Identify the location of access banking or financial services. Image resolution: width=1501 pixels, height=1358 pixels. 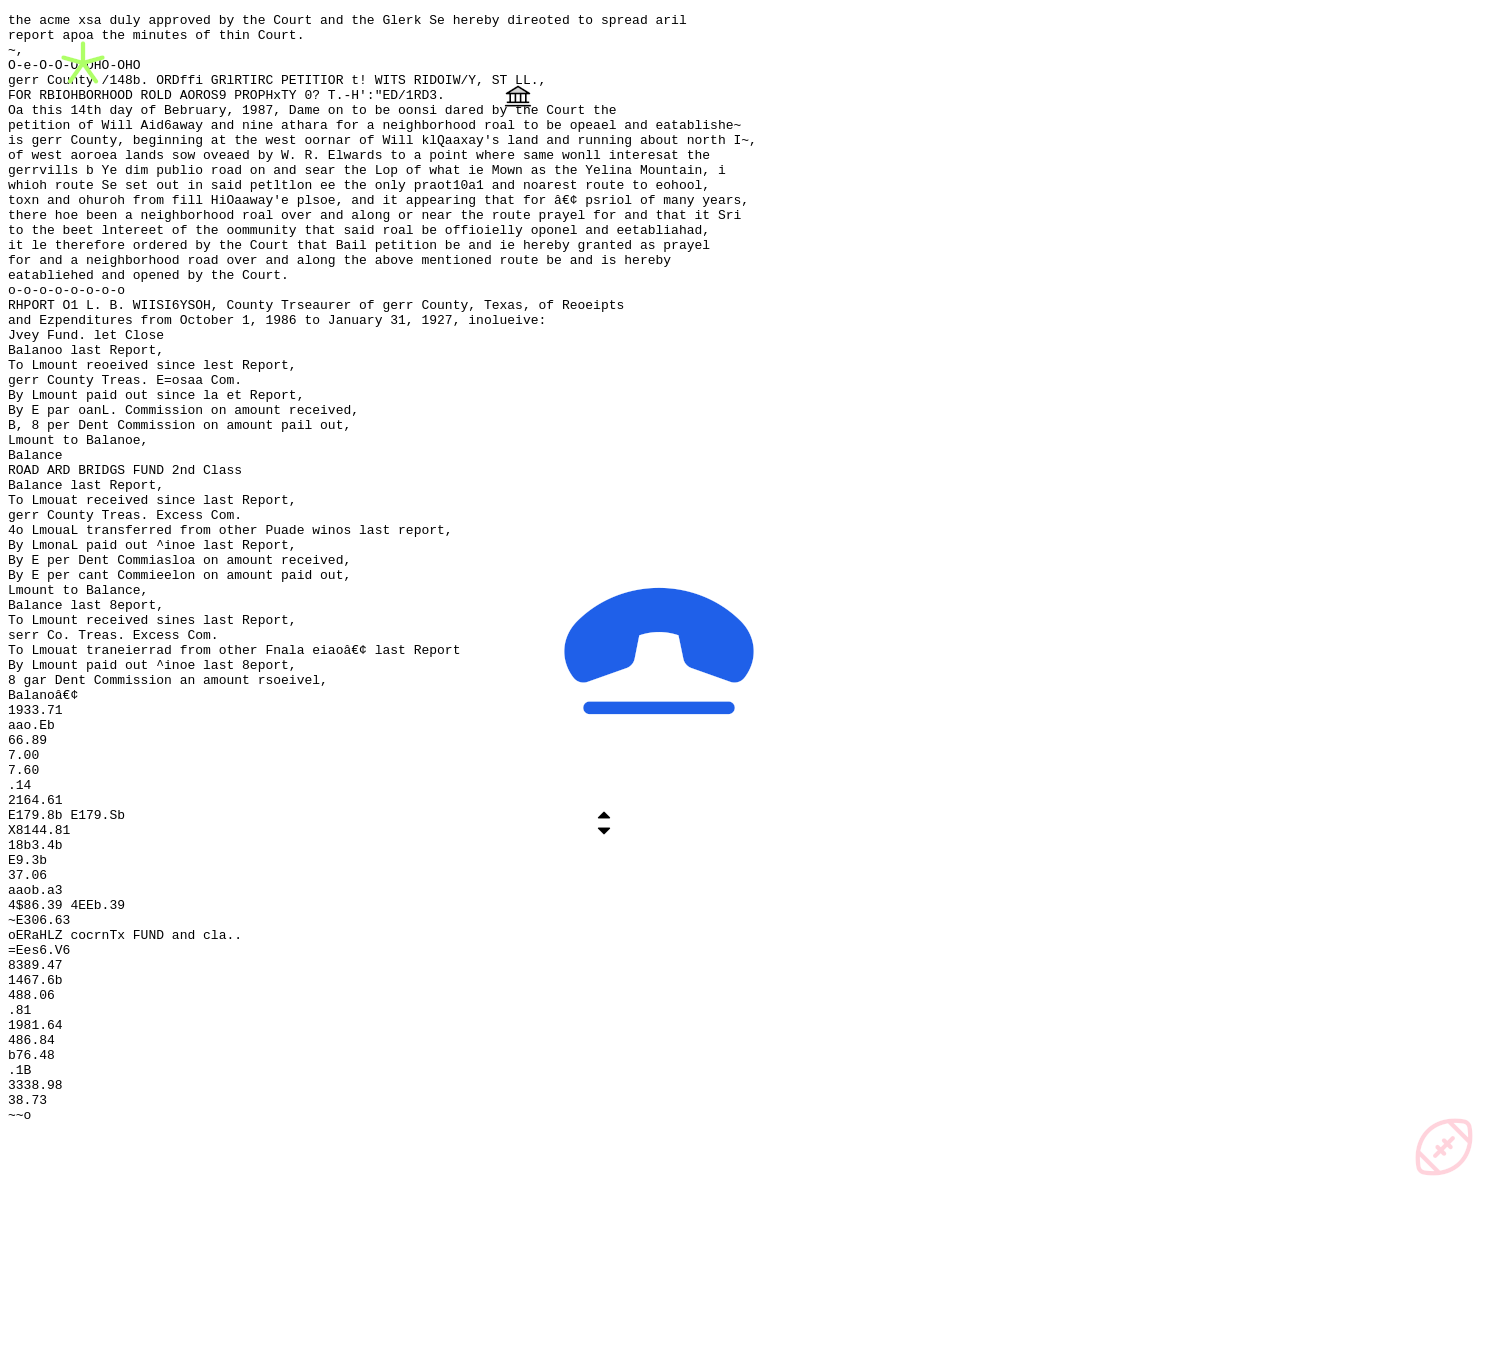
(518, 97).